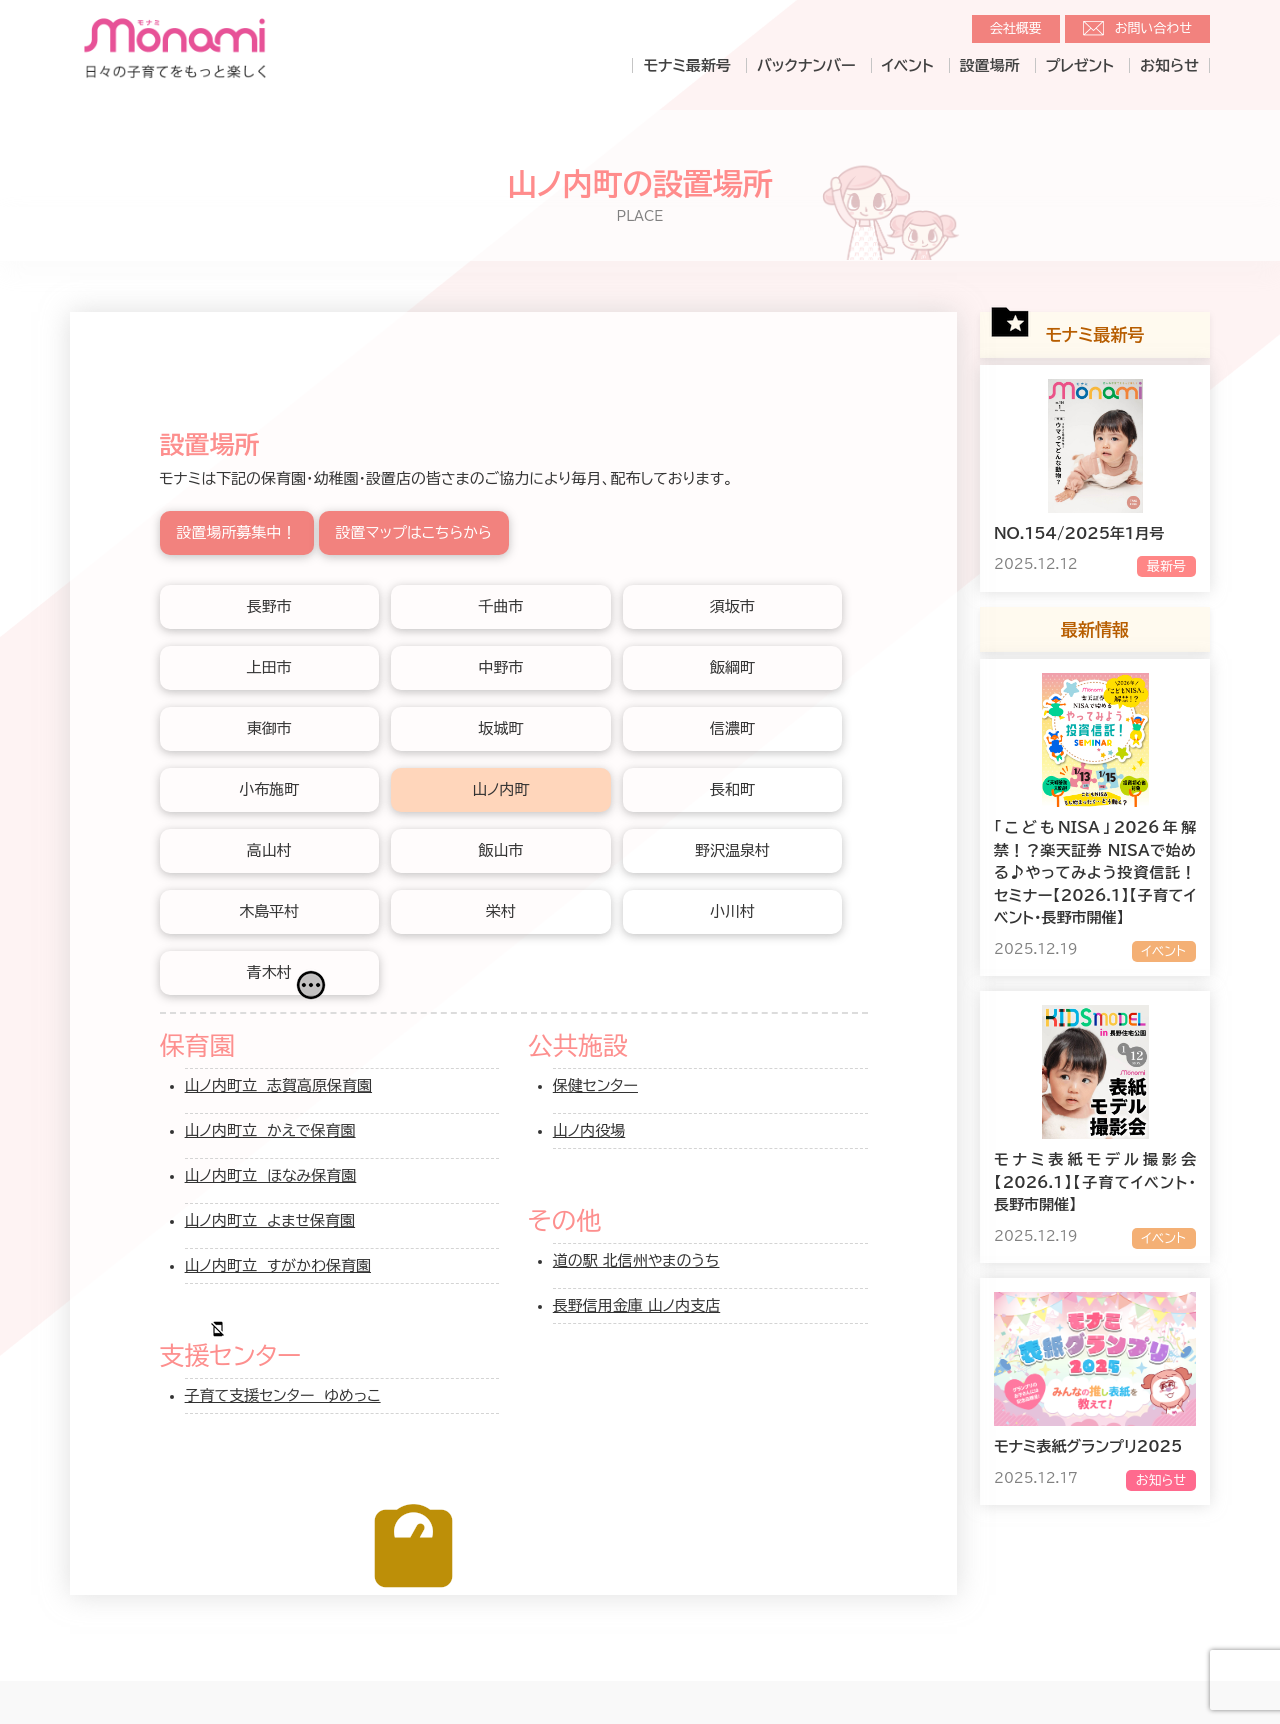  What do you see at coordinates (413, 1548) in the screenshot?
I see `view weight or mass measurement` at bounding box center [413, 1548].